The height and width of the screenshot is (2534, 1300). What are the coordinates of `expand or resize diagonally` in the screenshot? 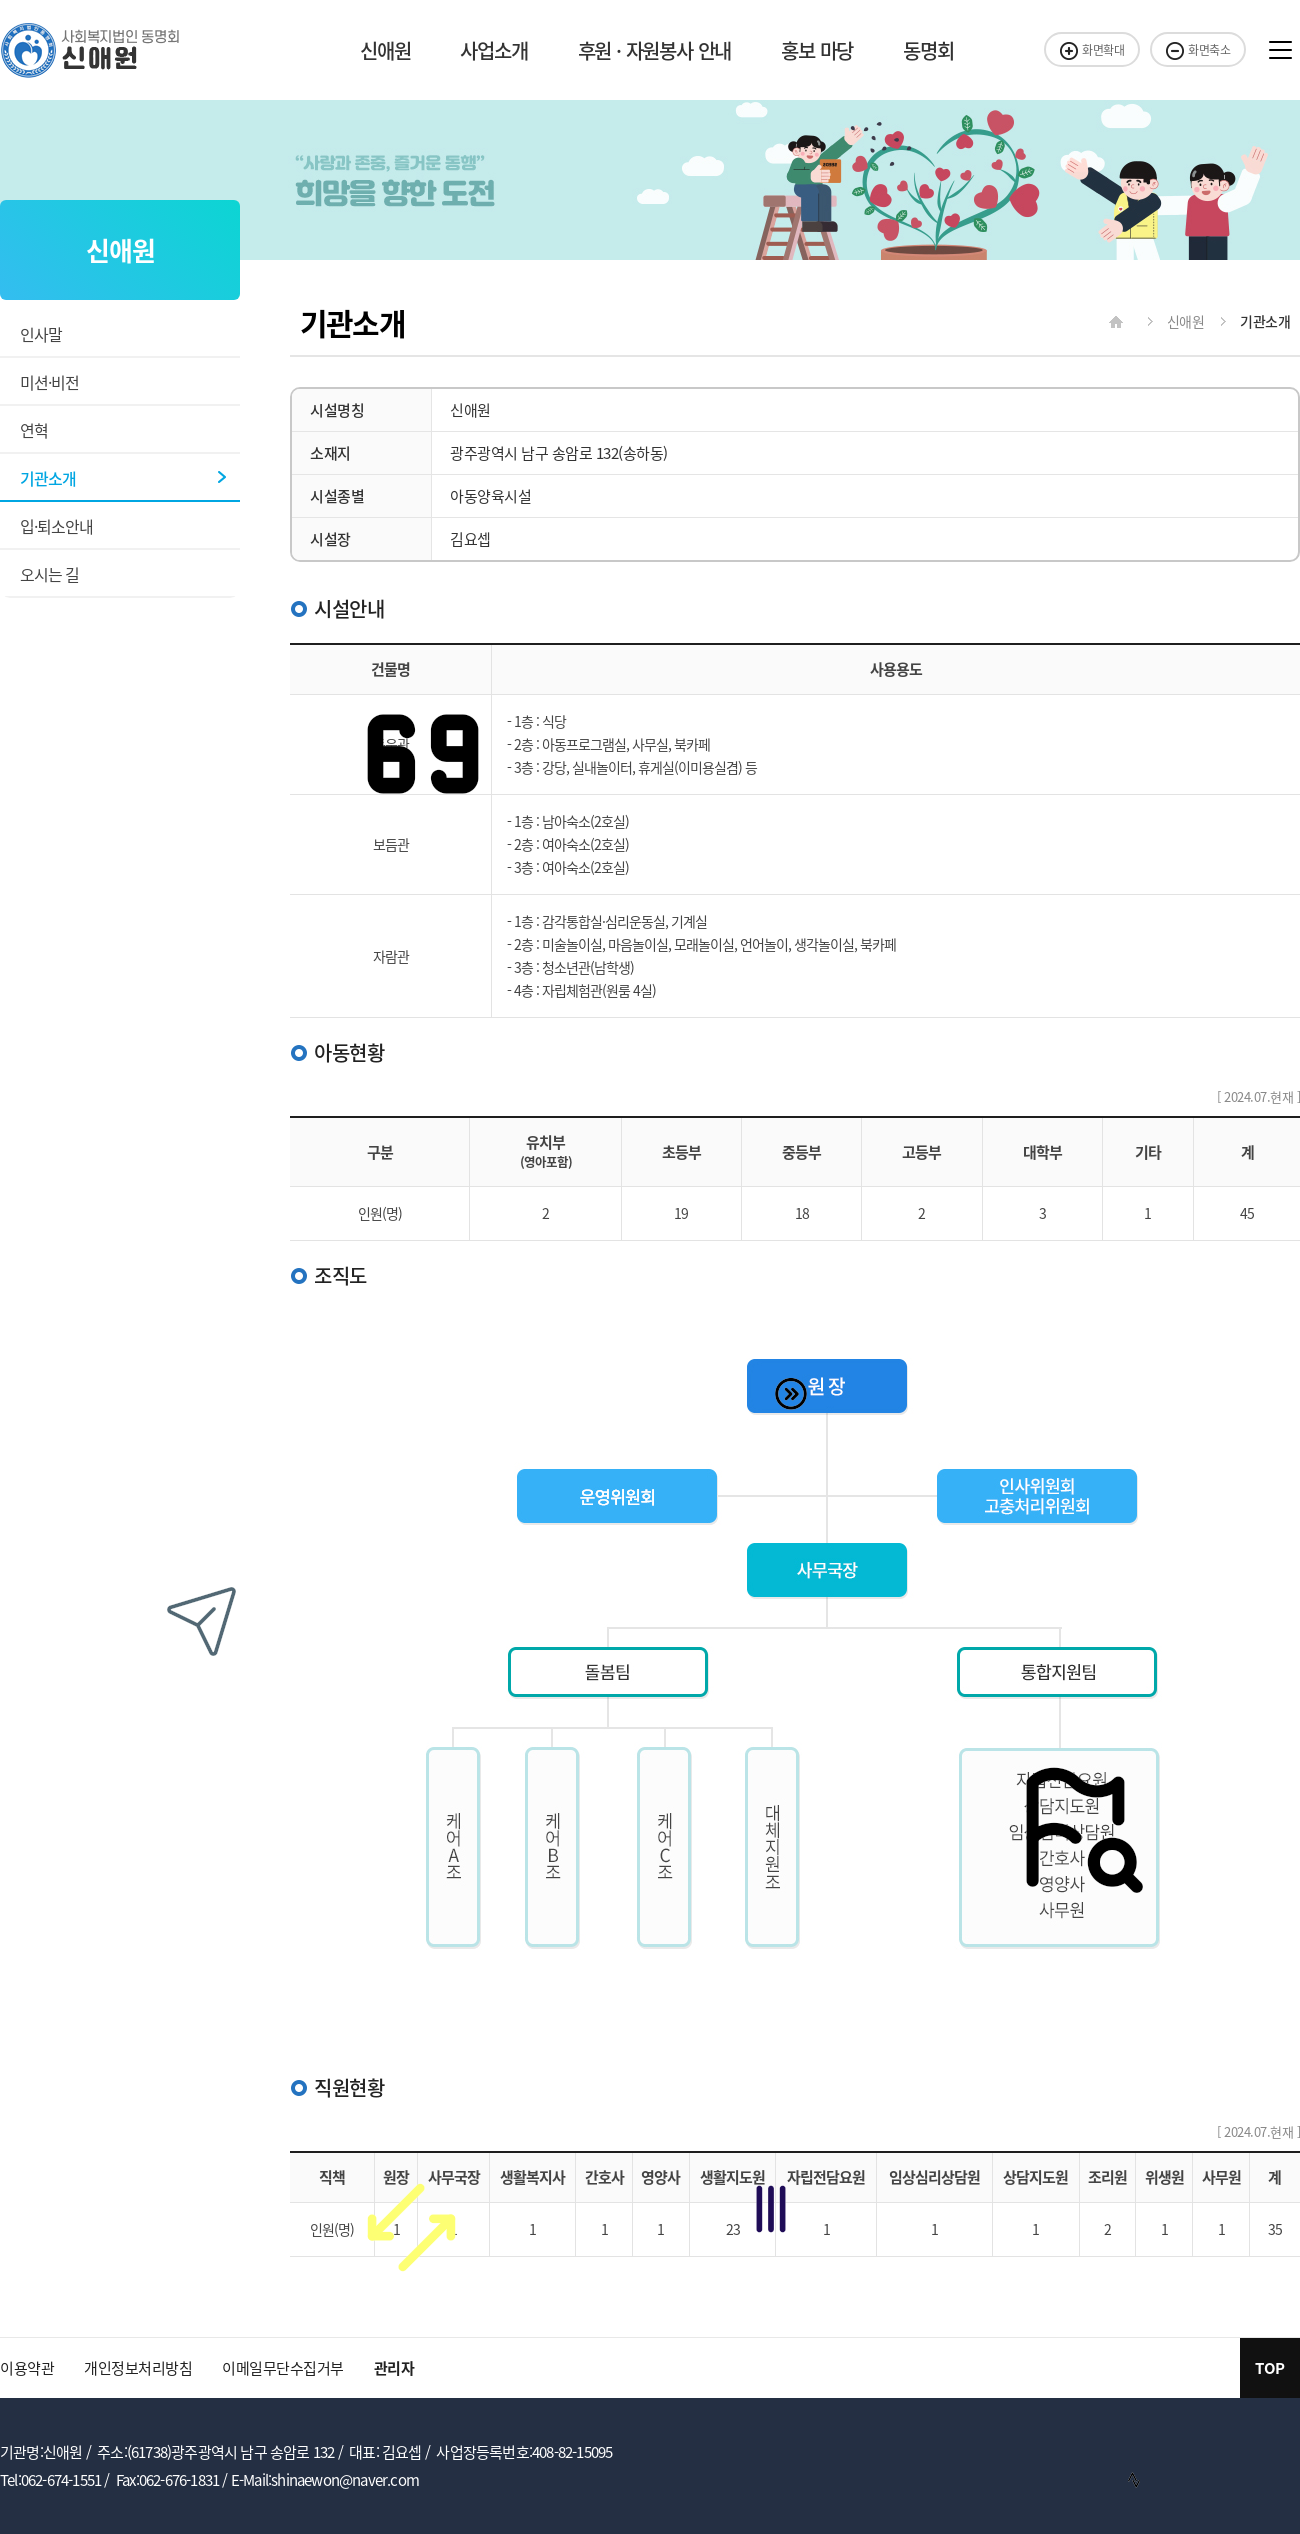 It's located at (411, 2227).